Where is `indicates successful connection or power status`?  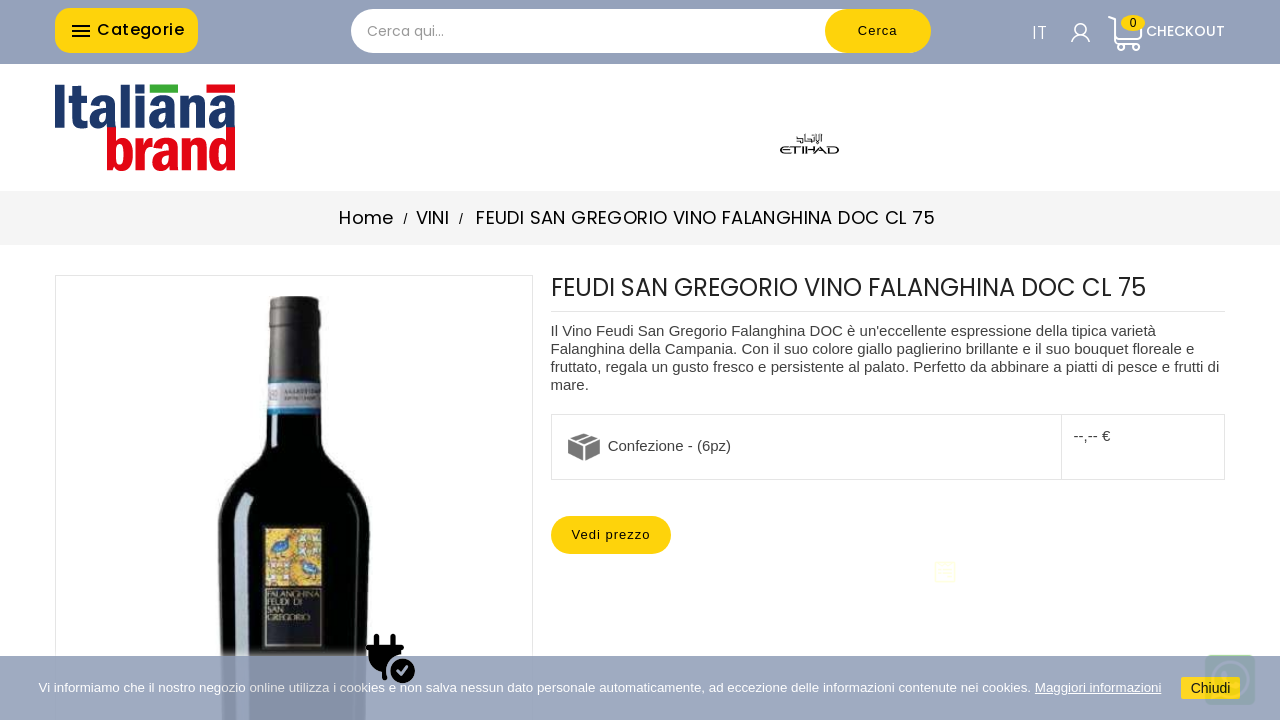
indicates successful connection or power status is located at coordinates (387, 658).